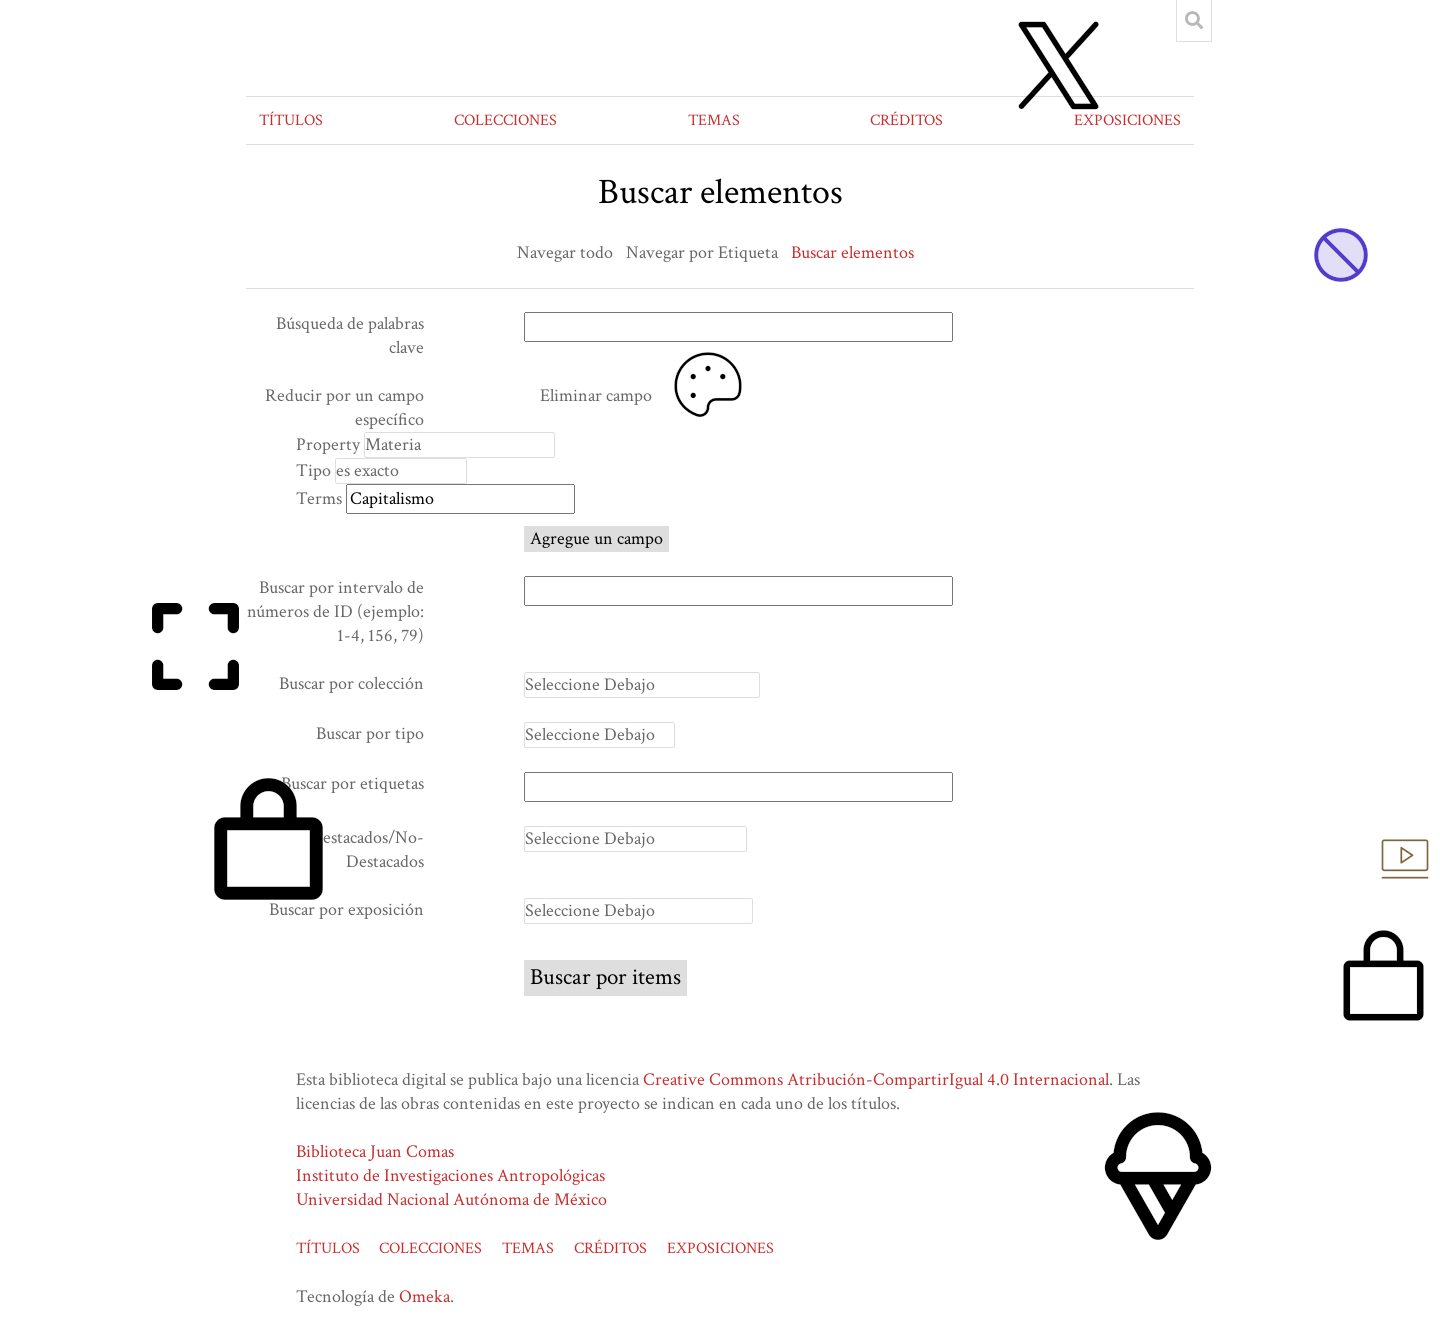 The height and width of the screenshot is (1333, 1440). What do you see at coordinates (1341, 255) in the screenshot?
I see `indicates a prohibited or restricted action` at bounding box center [1341, 255].